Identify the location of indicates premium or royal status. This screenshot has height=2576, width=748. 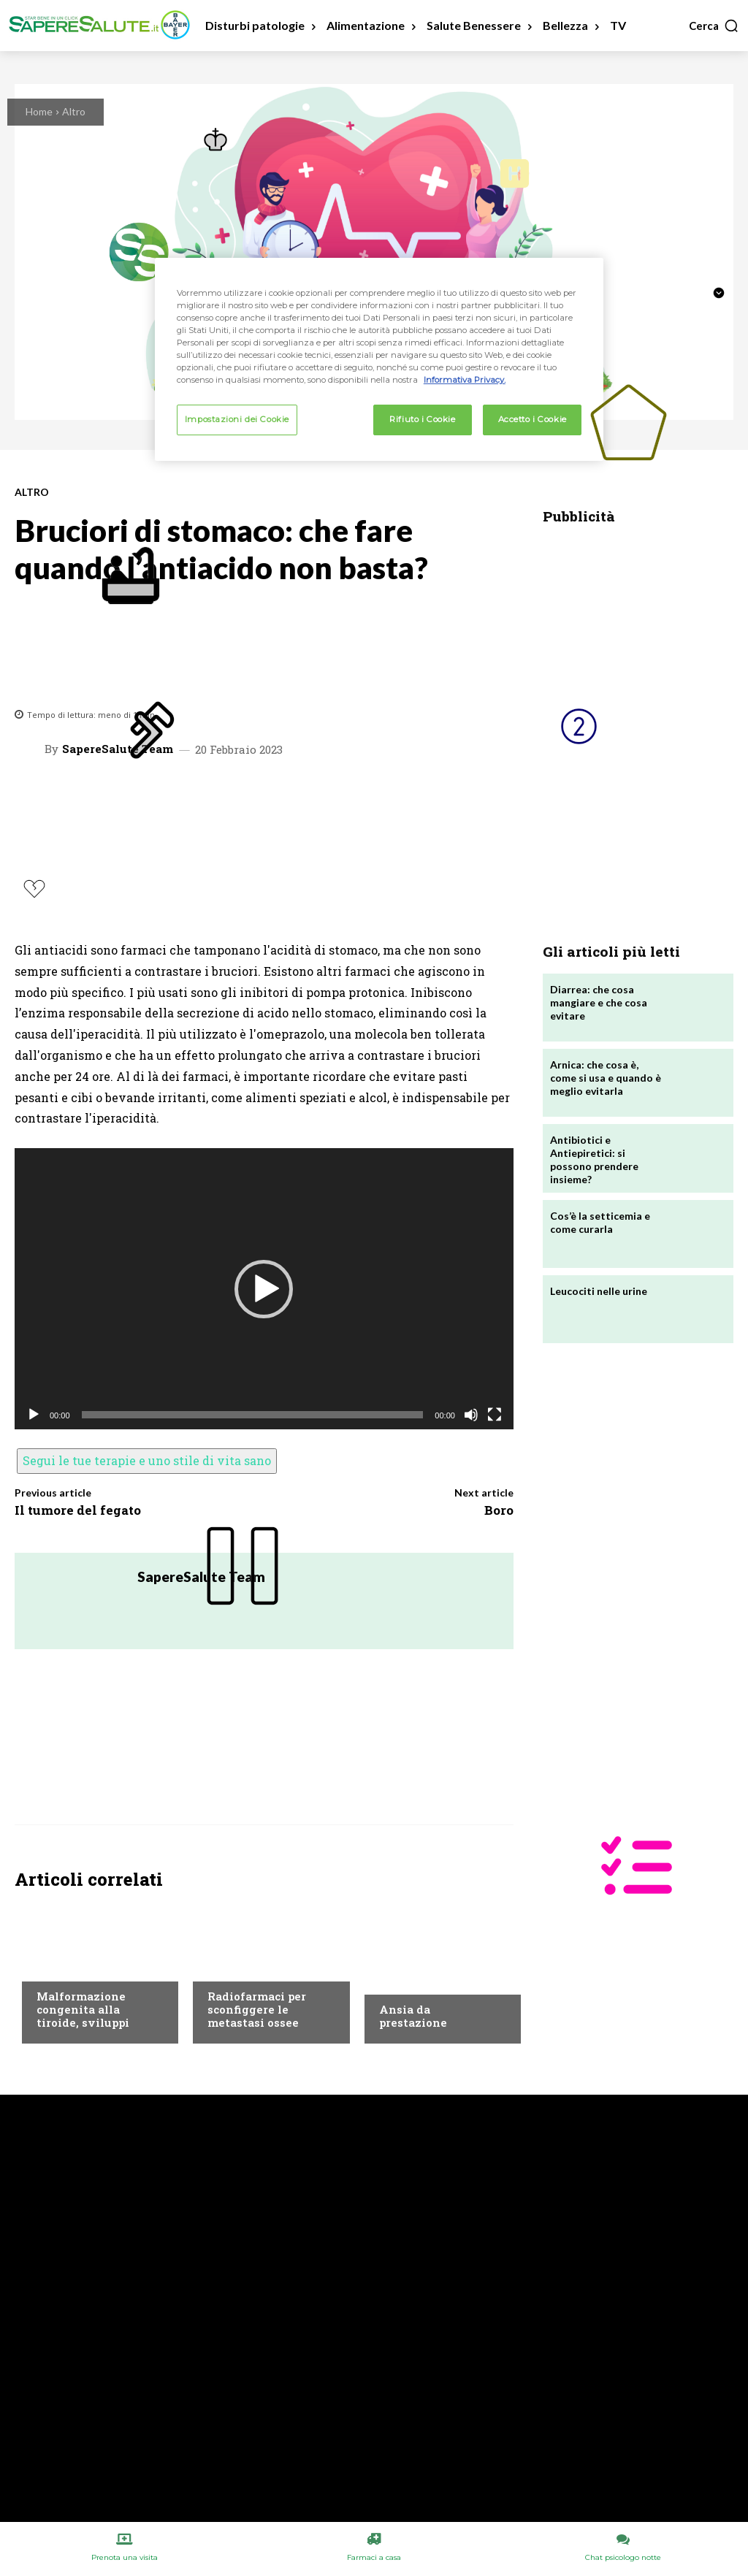
(215, 141).